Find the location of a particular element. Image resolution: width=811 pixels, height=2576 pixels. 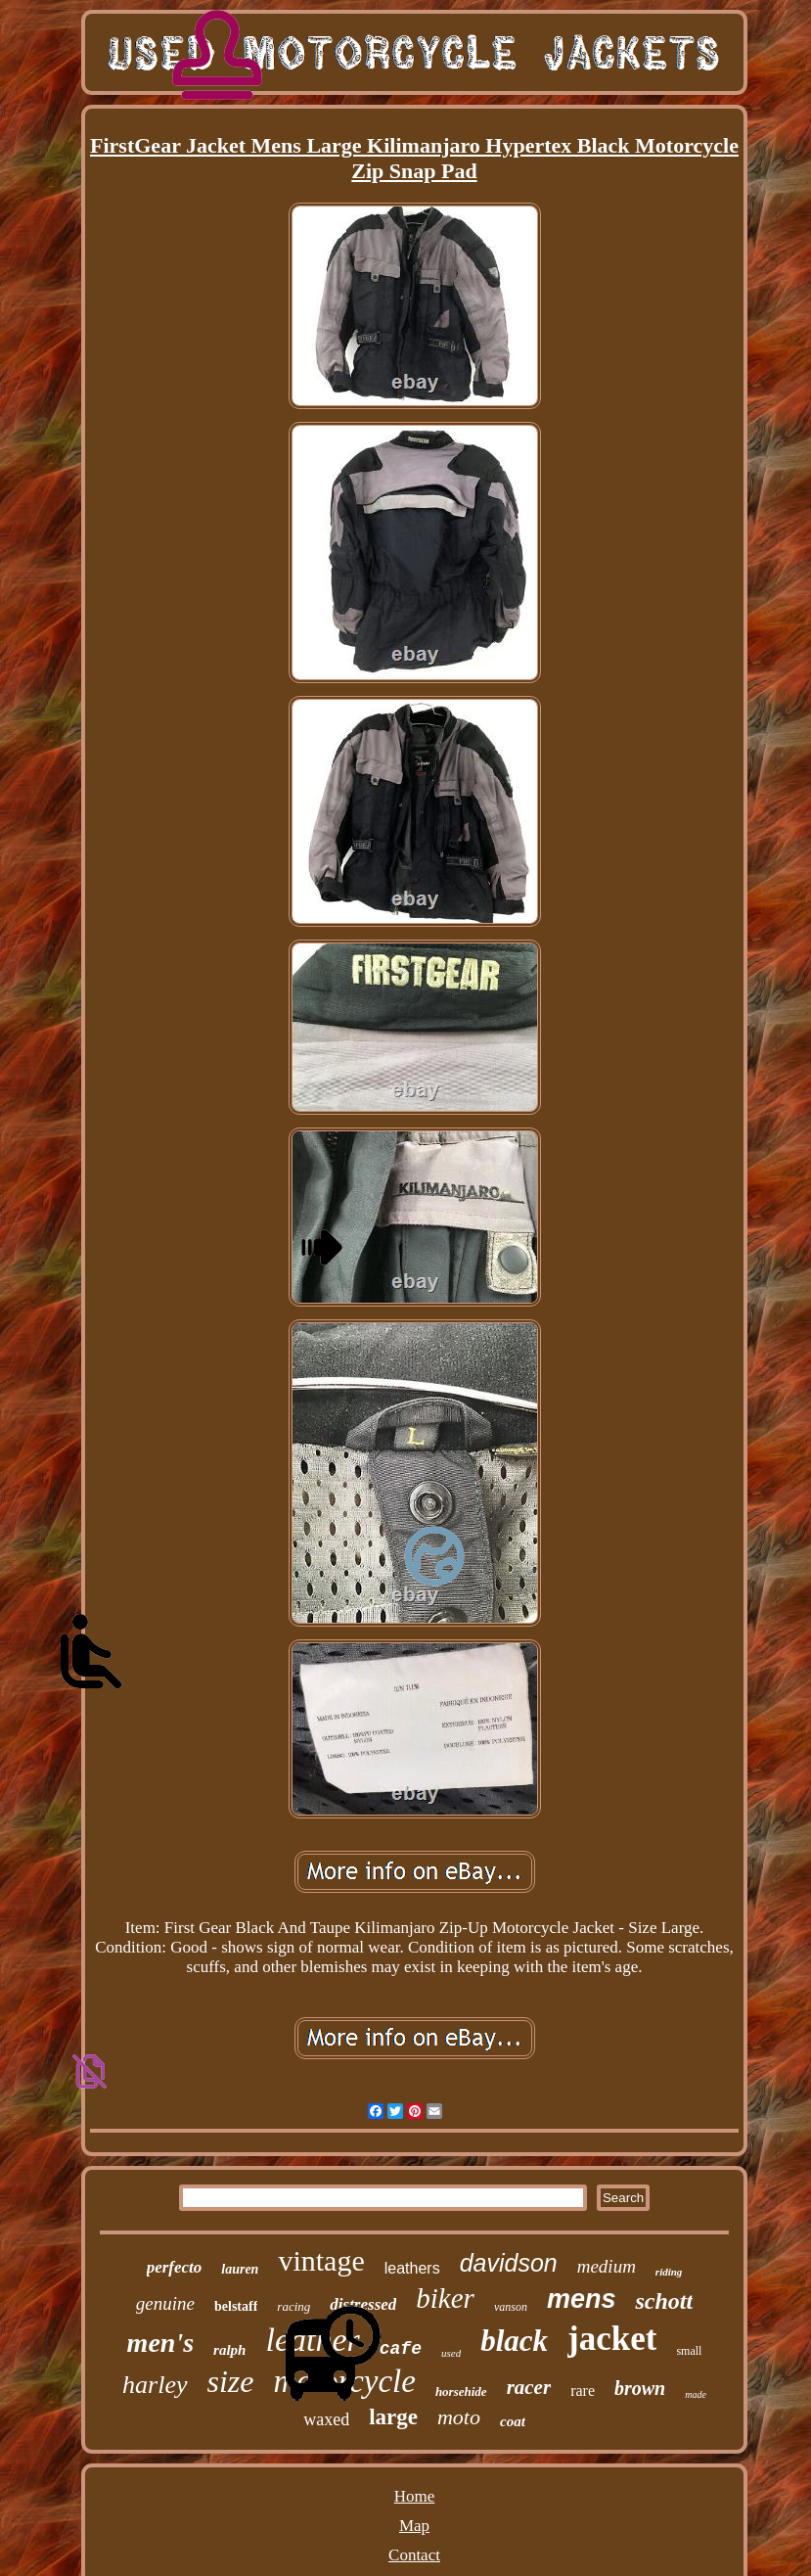

switch to international or global settings is located at coordinates (434, 1556).